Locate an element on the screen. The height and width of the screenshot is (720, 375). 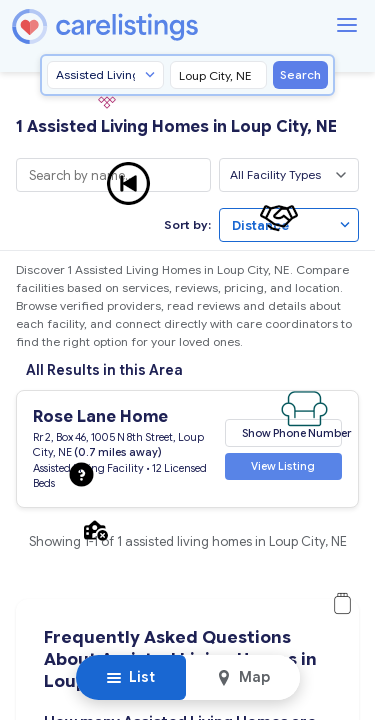
school or educational institution is closed is located at coordinates (96, 530).